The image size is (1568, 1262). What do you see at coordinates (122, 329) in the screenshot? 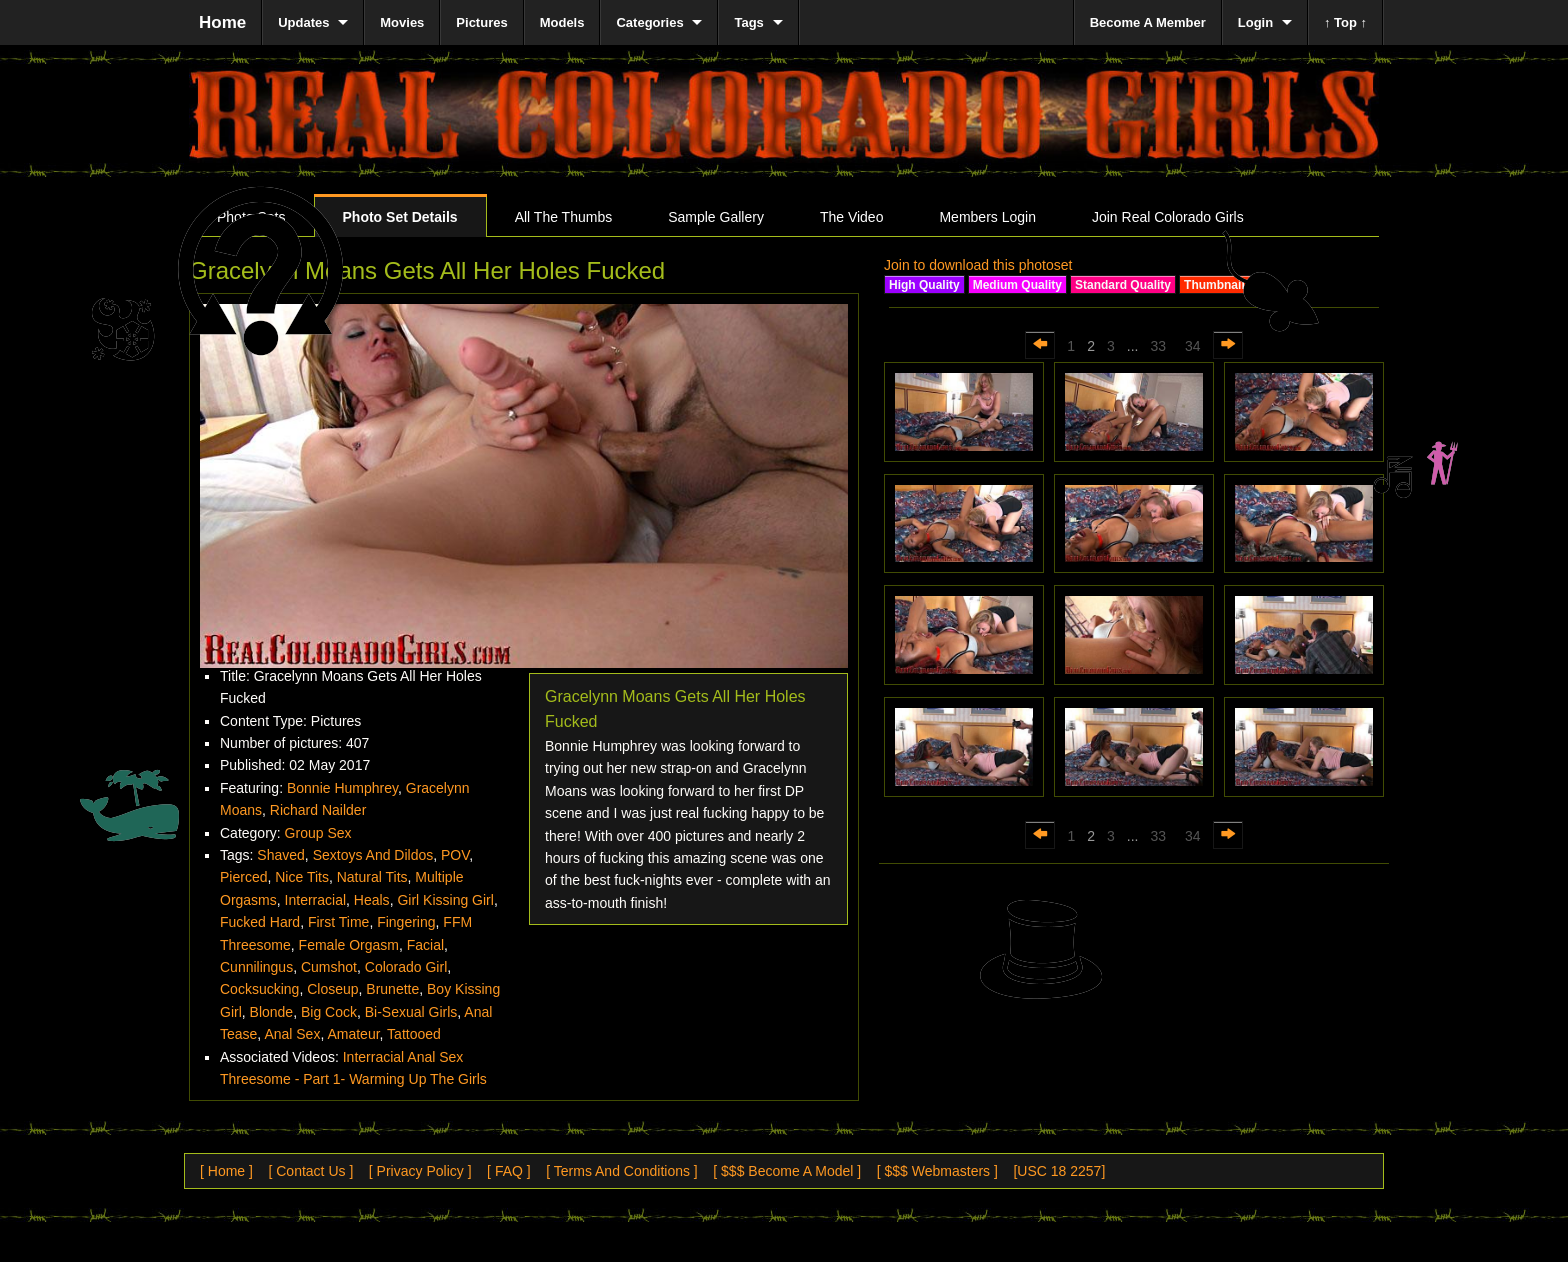
I see `cast a frostfire spell or ability` at bounding box center [122, 329].